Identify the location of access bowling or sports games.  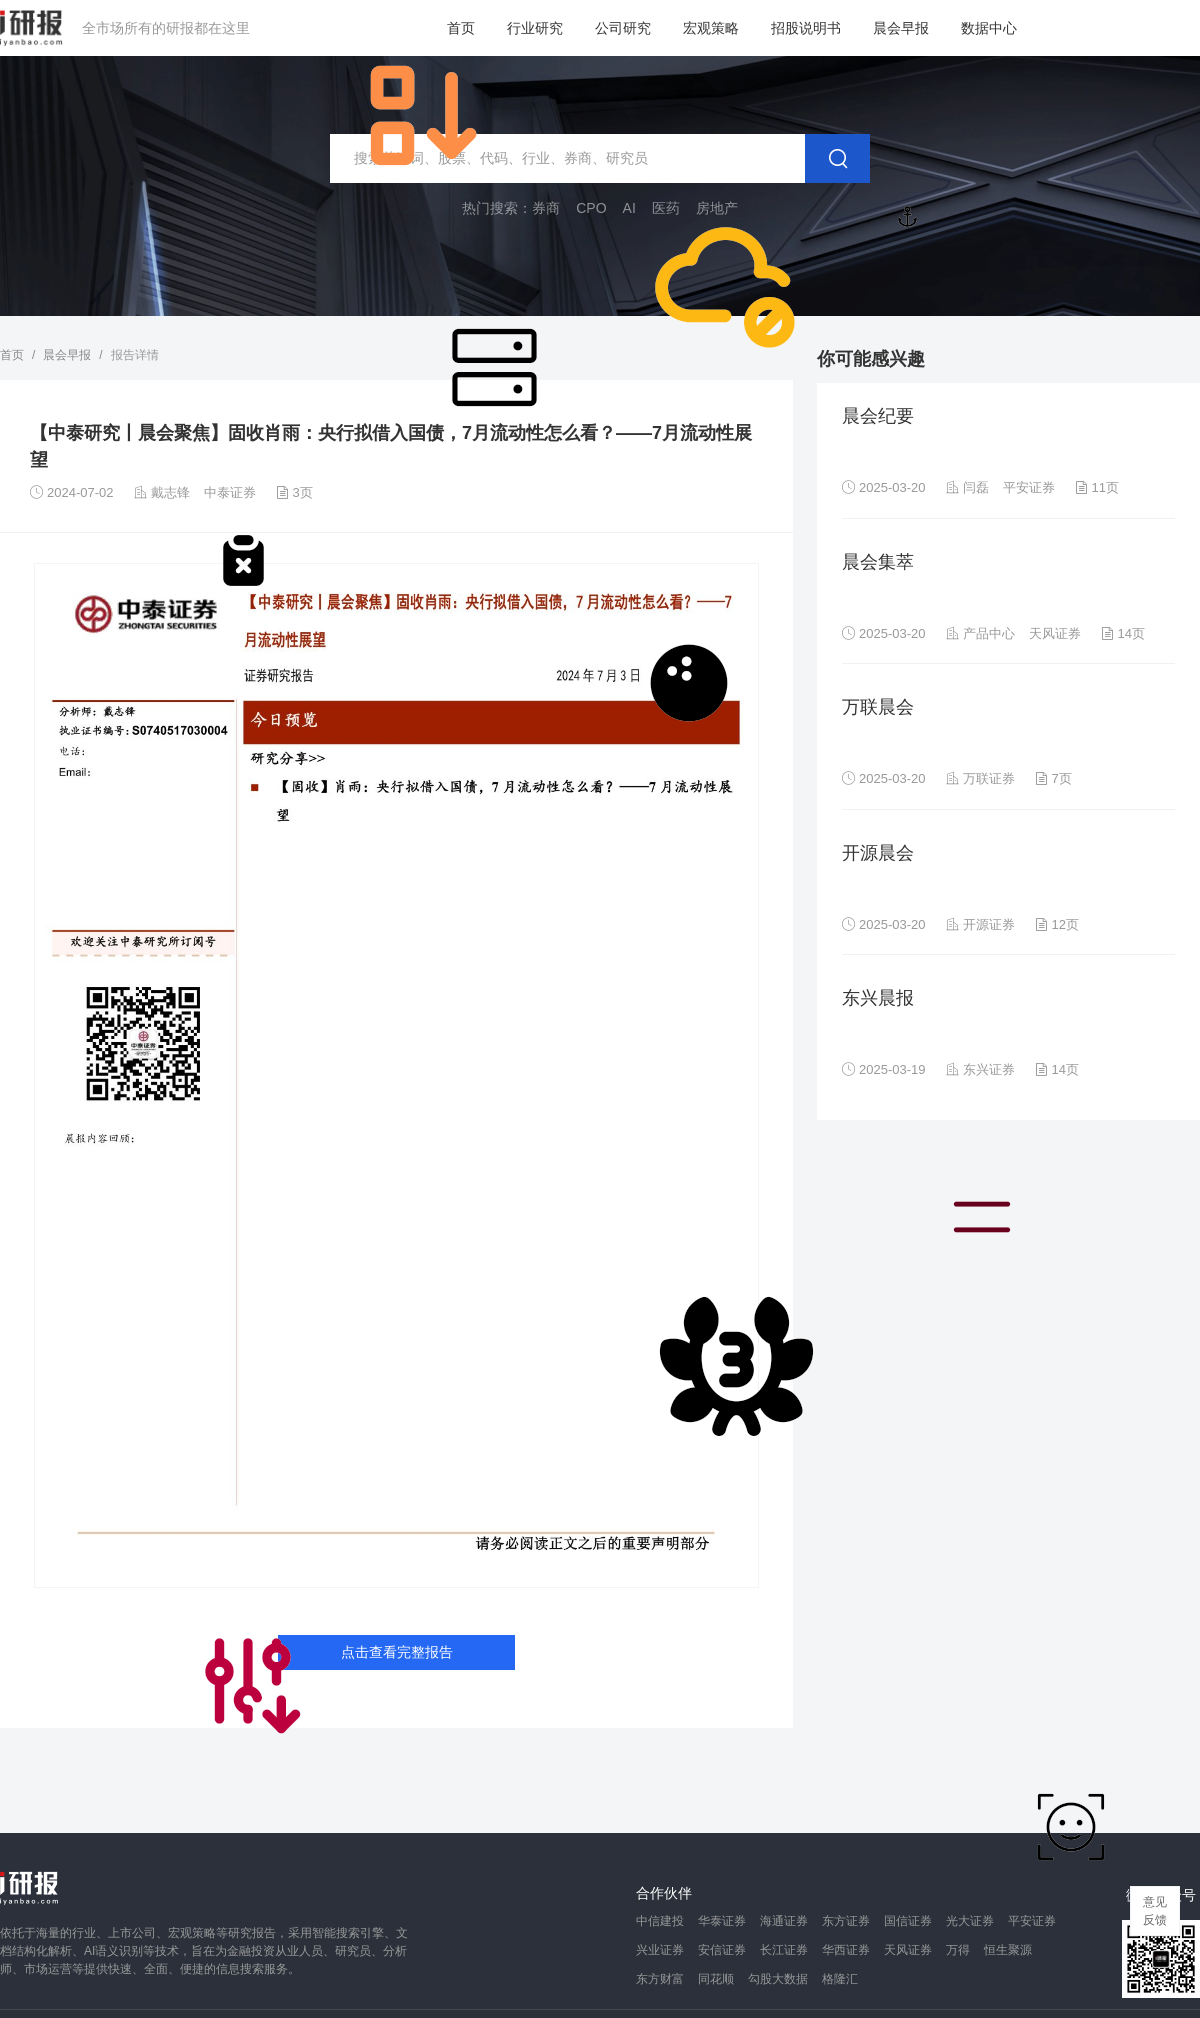
(689, 683).